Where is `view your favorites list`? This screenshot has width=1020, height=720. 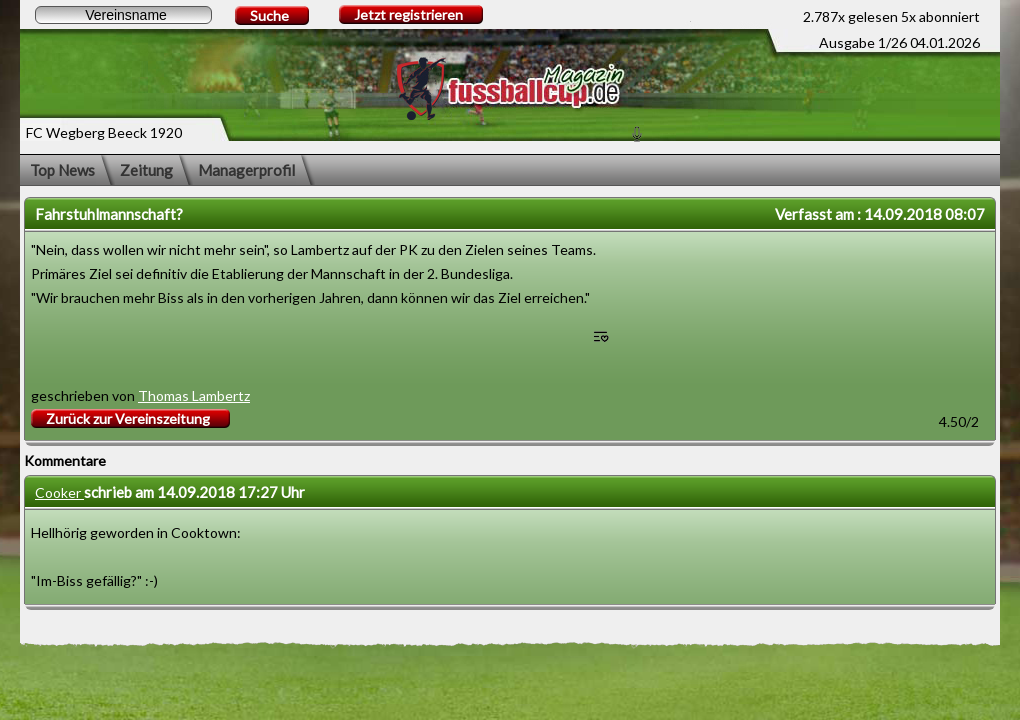 view your favorites list is located at coordinates (600, 336).